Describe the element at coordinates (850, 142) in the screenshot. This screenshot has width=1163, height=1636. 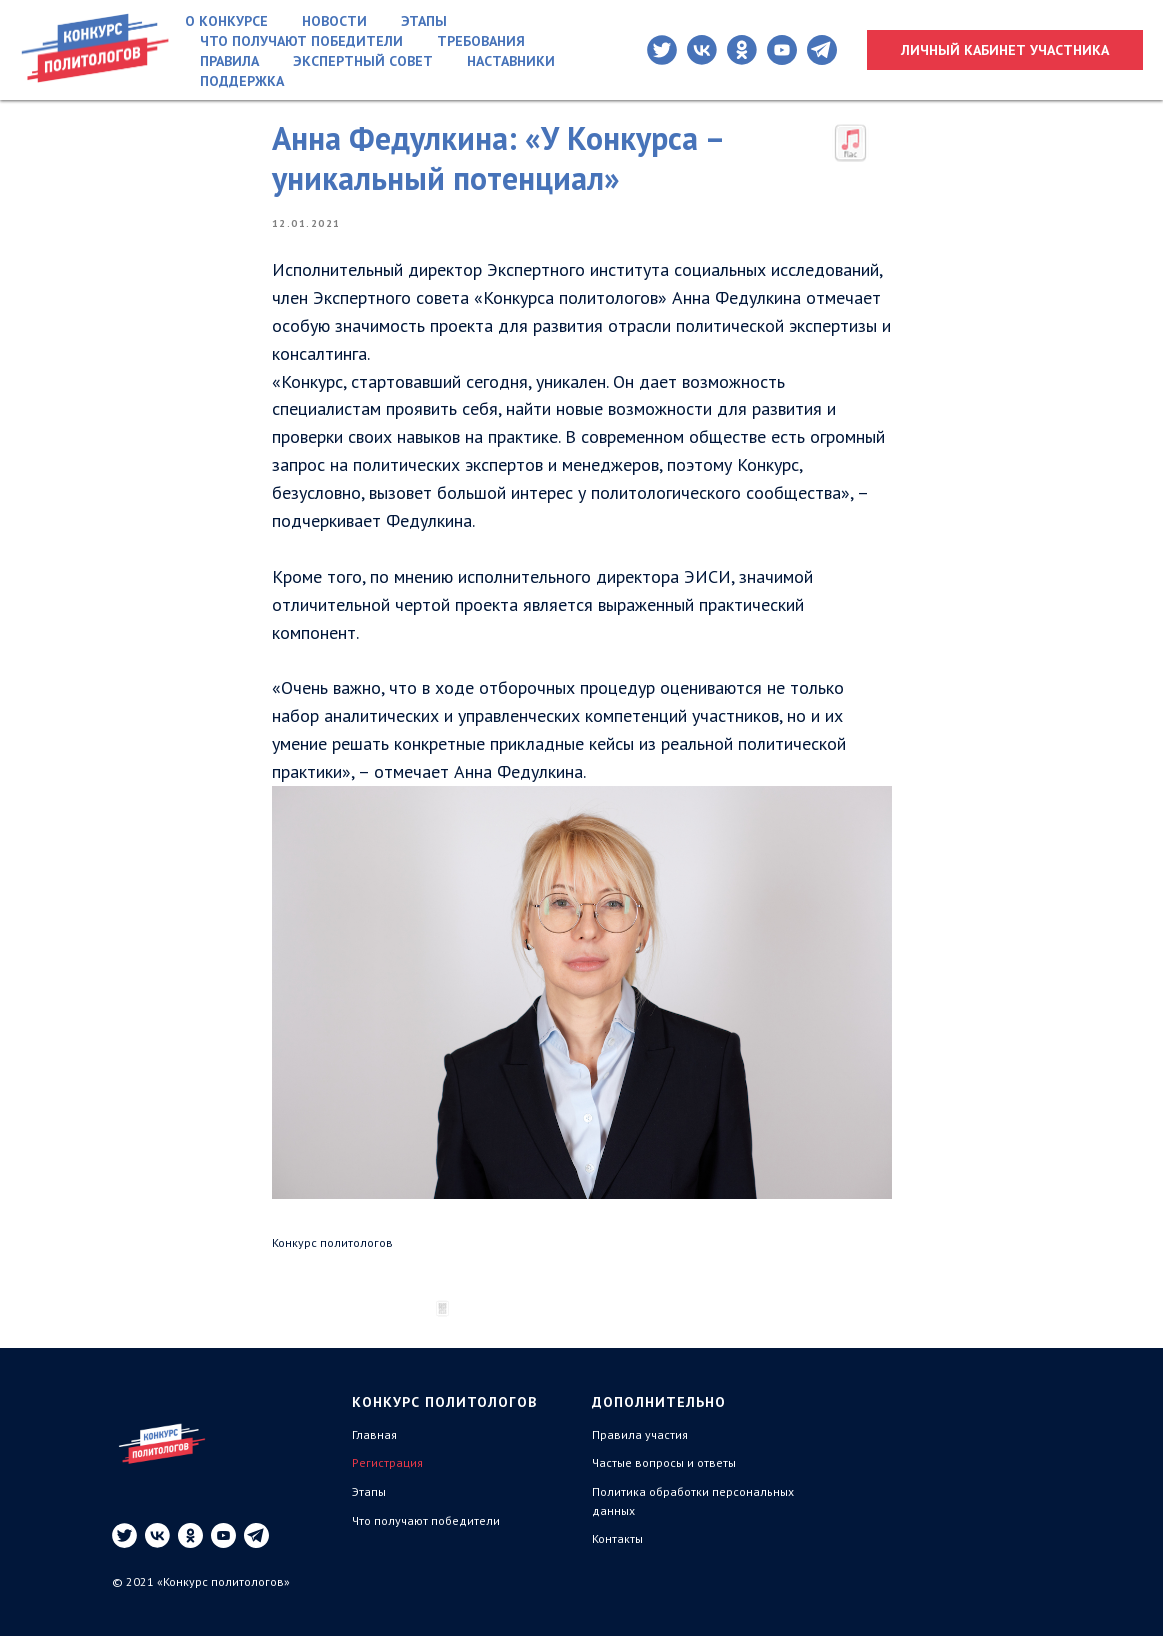
I see `a flac audio file` at that location.